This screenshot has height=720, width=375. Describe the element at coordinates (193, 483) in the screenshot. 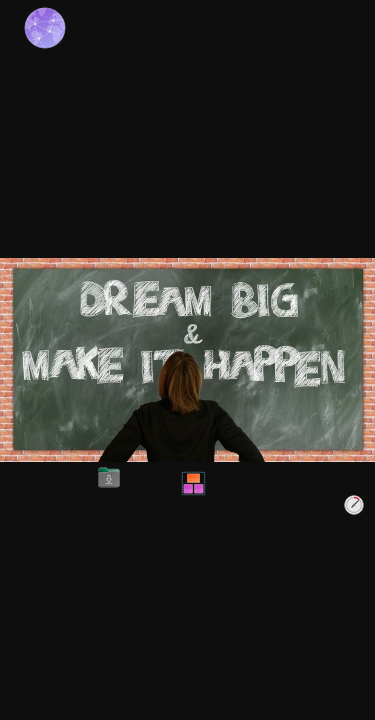

I see `select all items in the current view` at that location.